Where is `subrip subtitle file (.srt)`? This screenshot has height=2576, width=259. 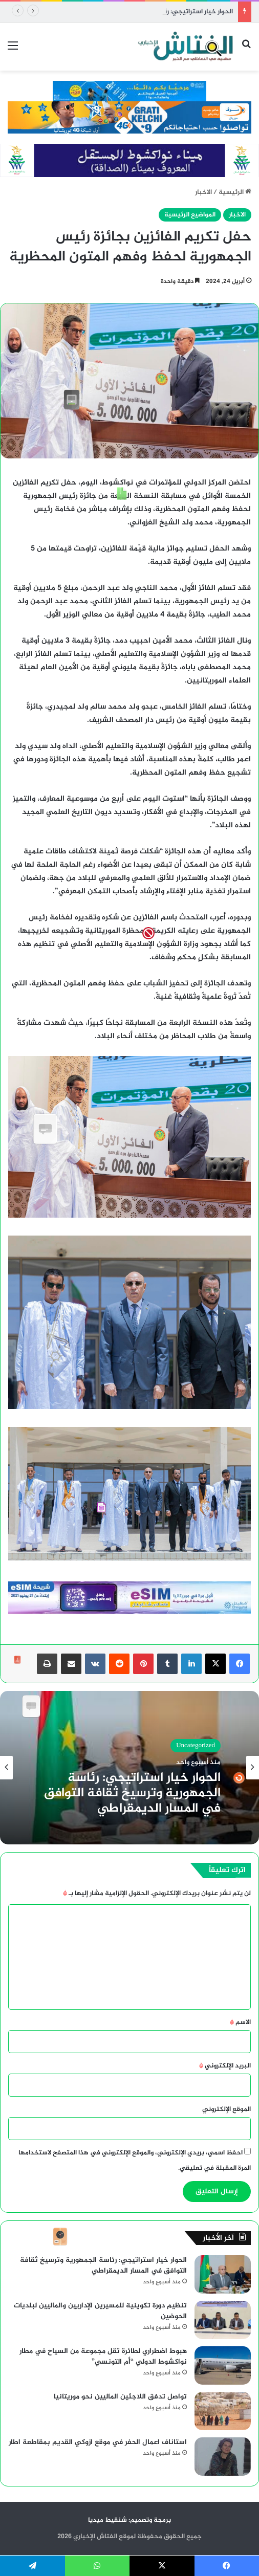
subrip subtitle file (.srt) is located at coordinates (31, 1706).